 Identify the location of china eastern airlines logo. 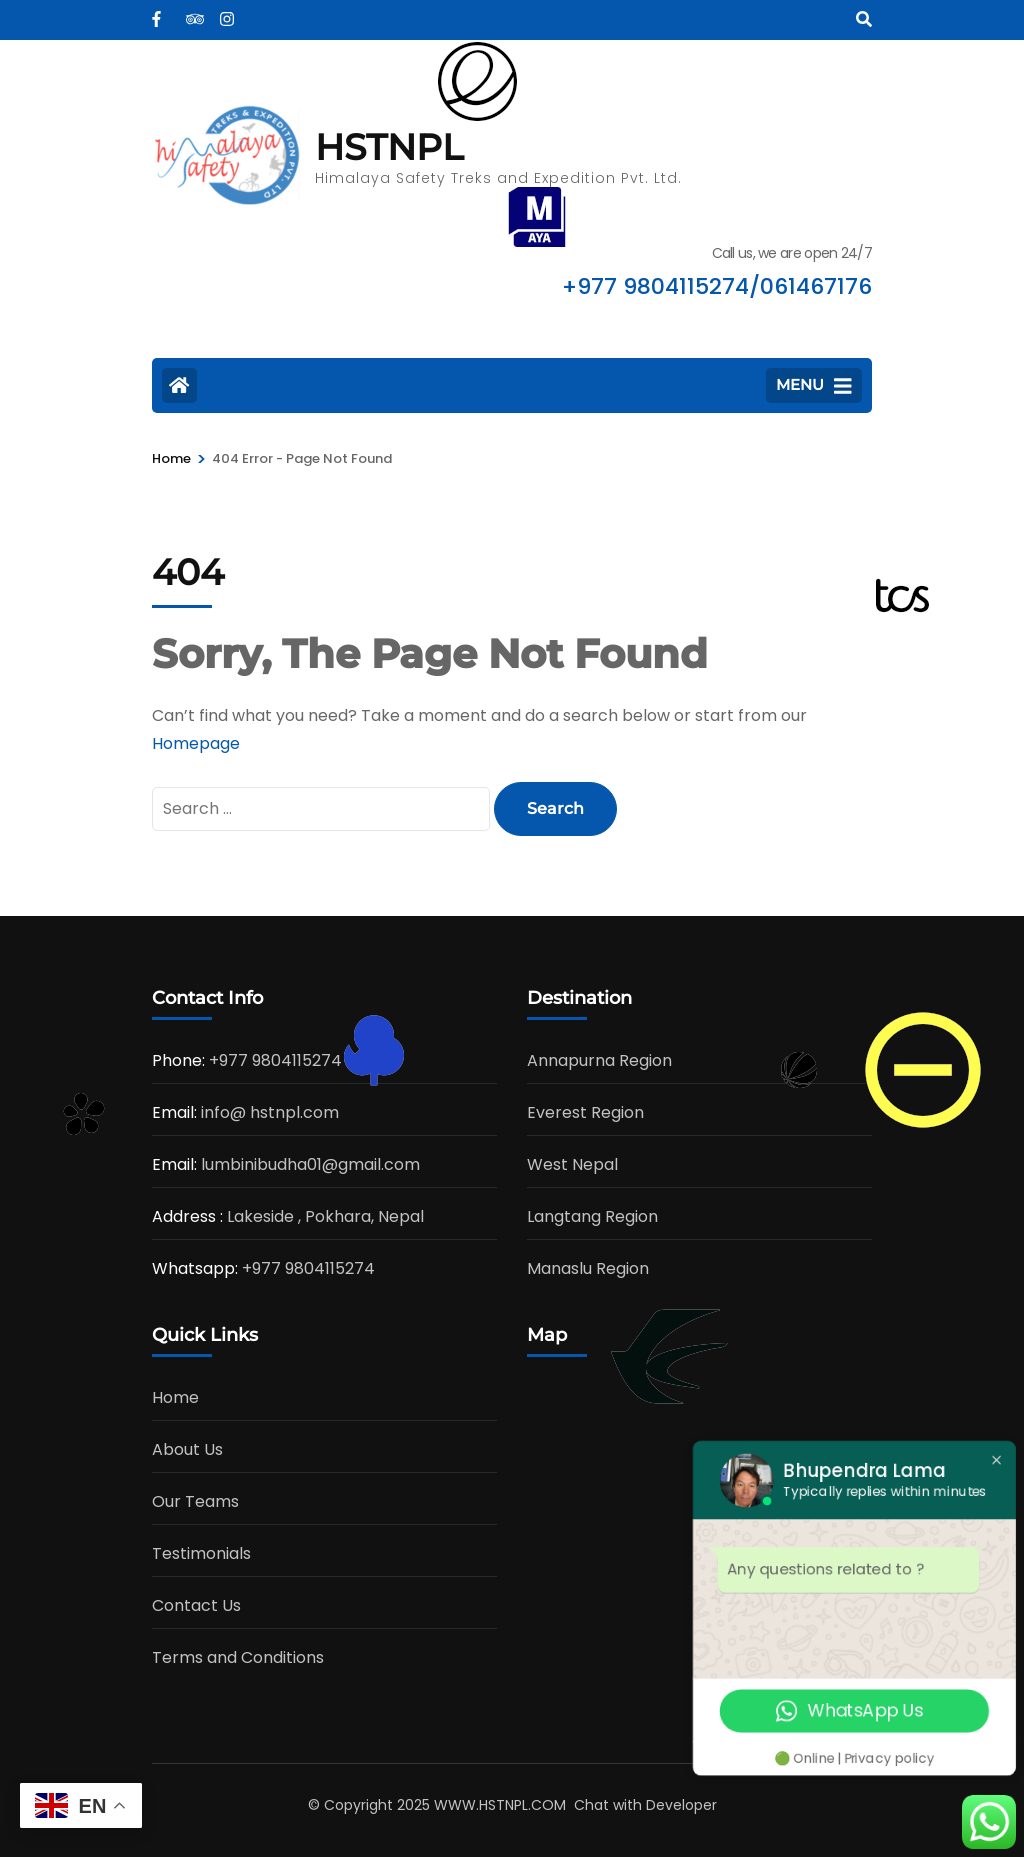
(669, 1356).